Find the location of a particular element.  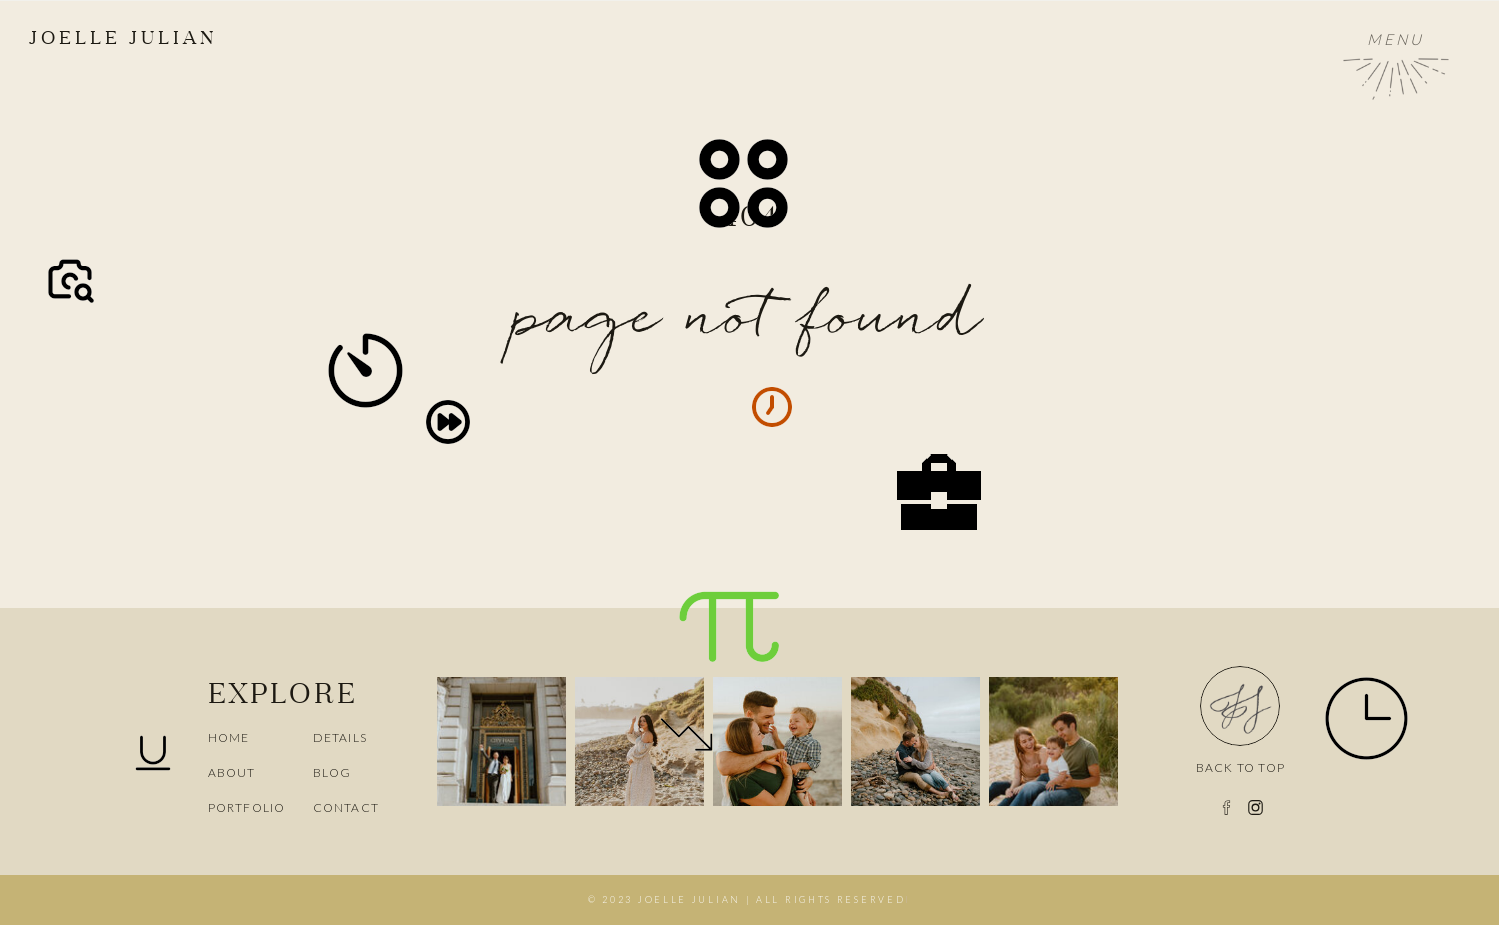

access mathematical constants or formulas is located at coordinates (731, 625).